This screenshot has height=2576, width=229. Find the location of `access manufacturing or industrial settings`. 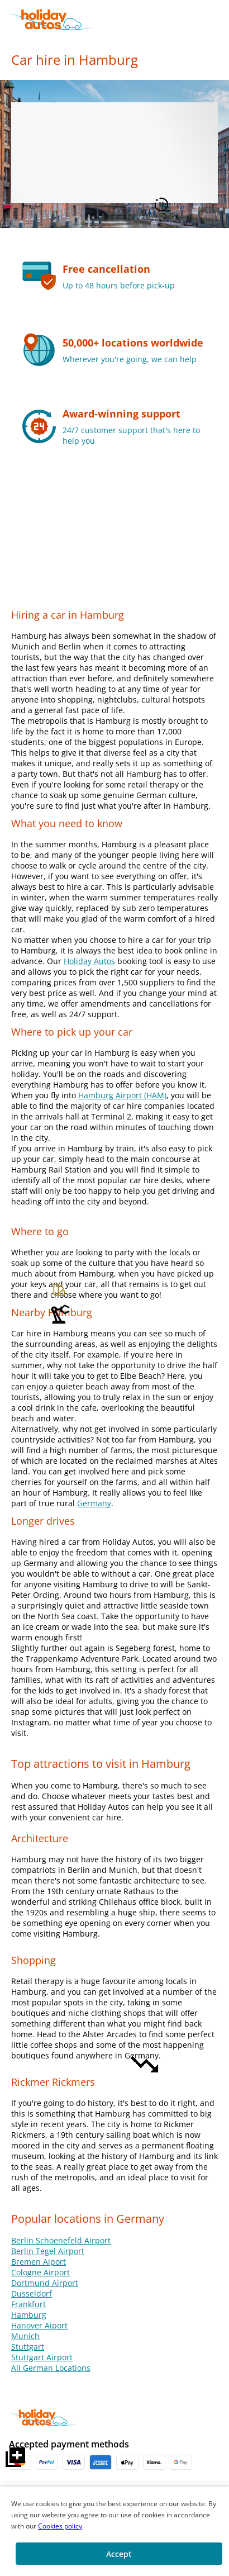

access manufacturing or industrial settings is located at coordinates (60, 1315).